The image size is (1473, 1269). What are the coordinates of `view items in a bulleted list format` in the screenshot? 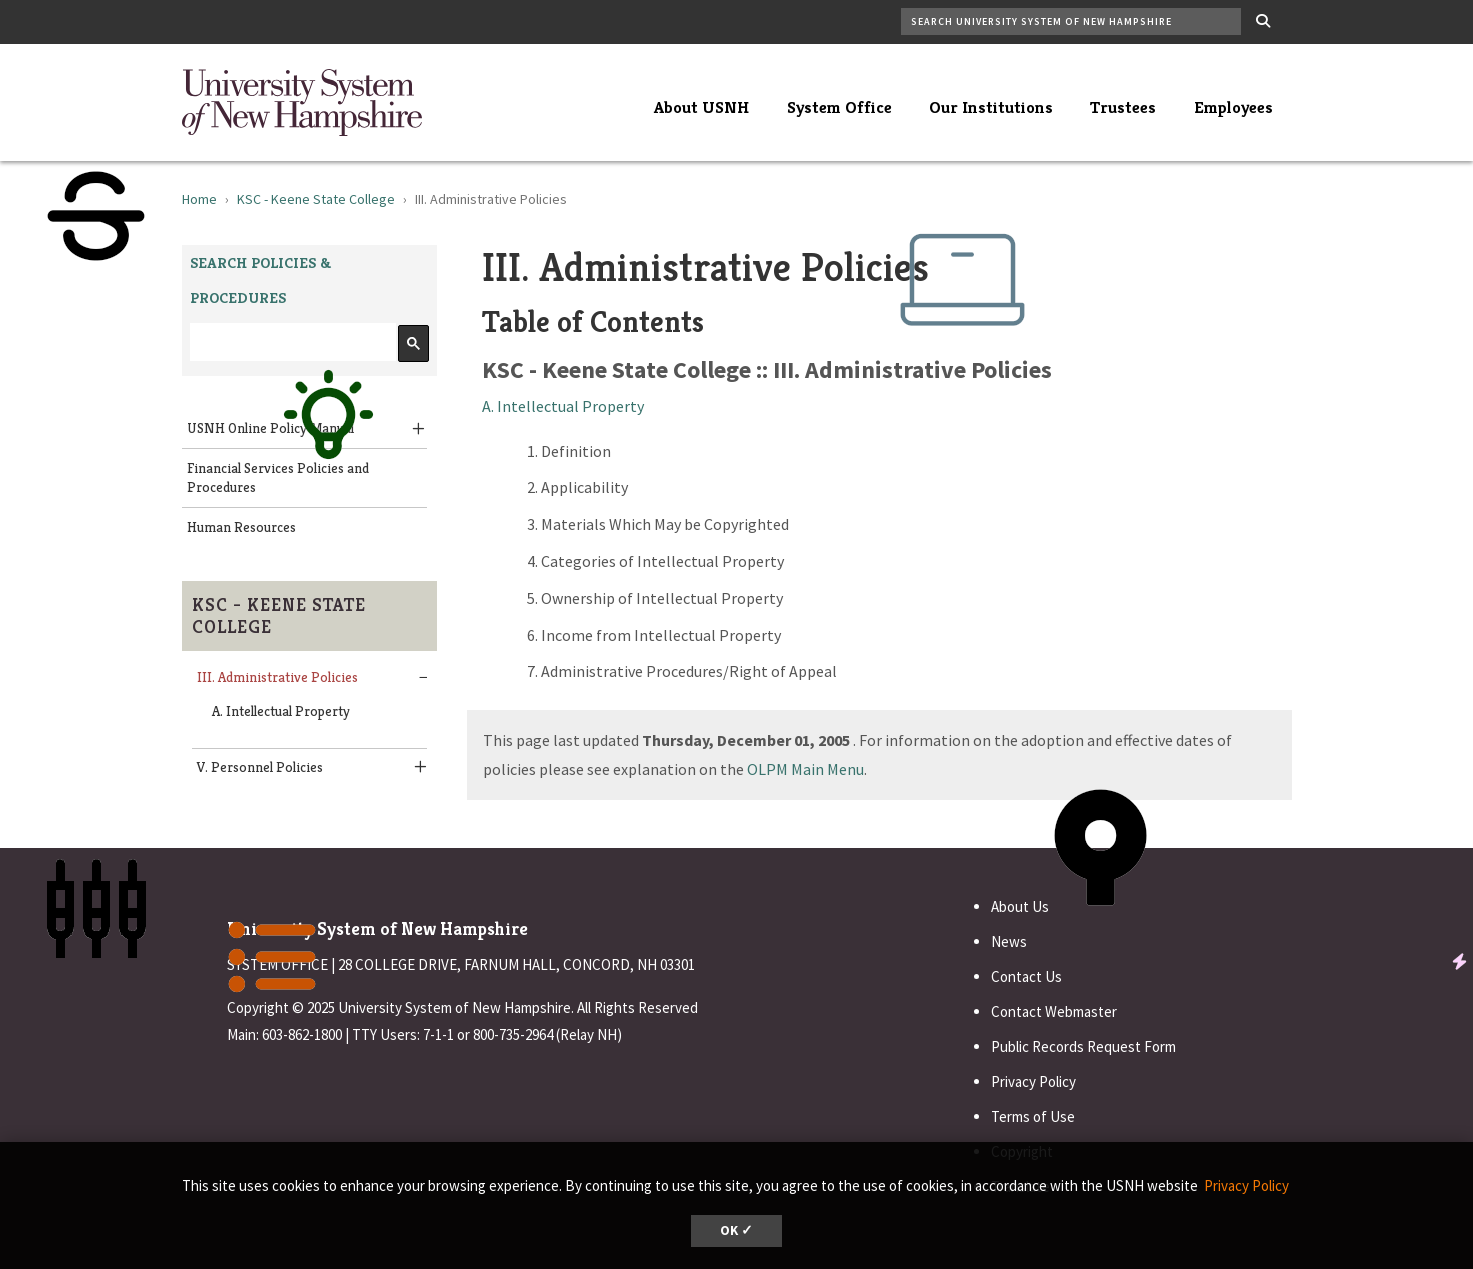 It's located at (272, 957).